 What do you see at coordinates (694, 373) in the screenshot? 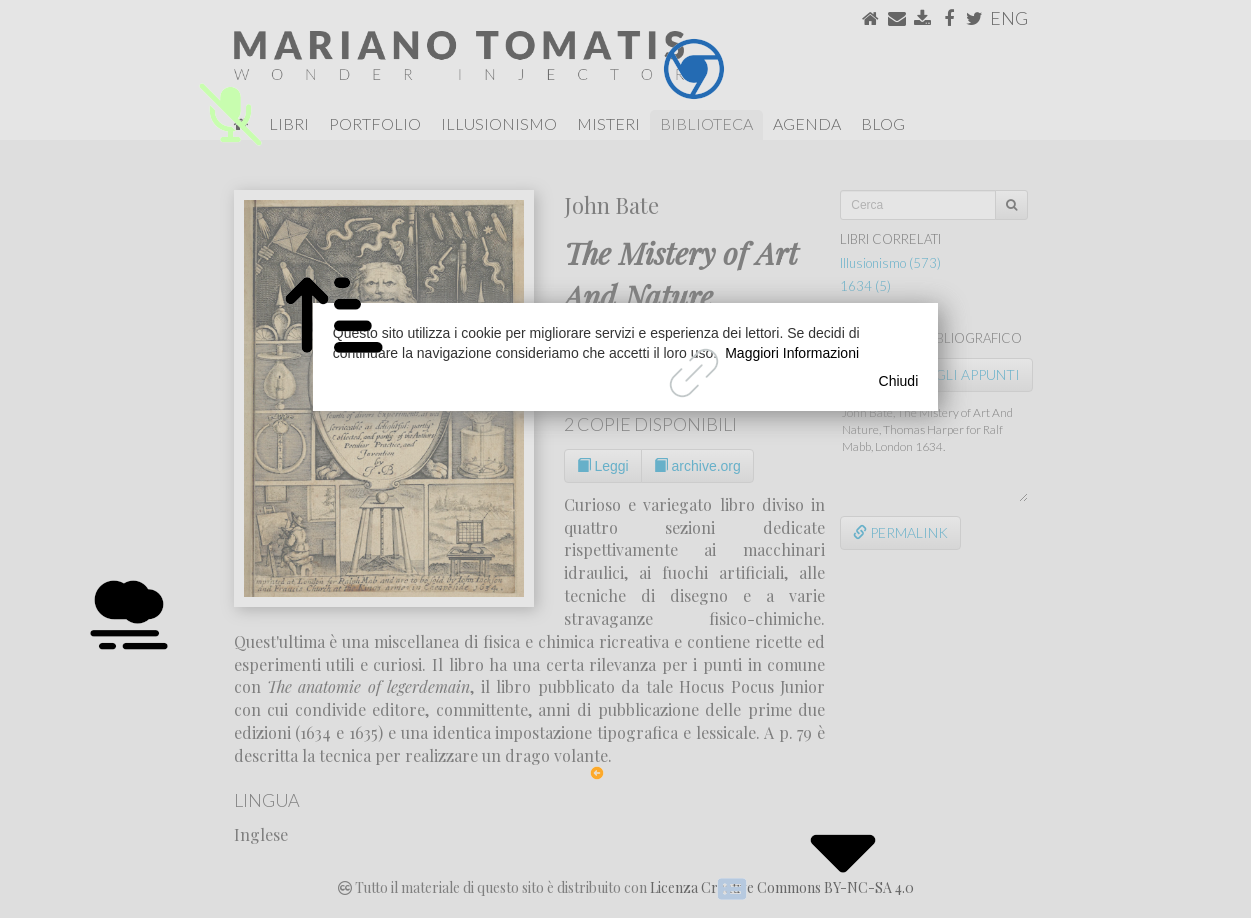
I see `copy link to clipboard` at bounding box center [694, 373].